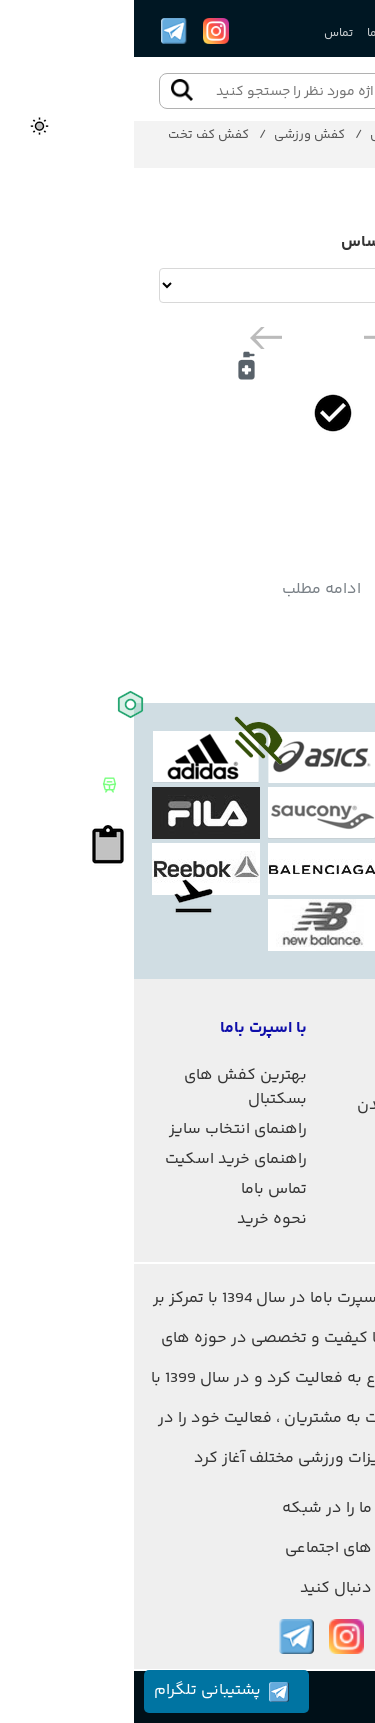 Image resolution: width=375 pixels, height=1723 pixels. Describe the element at coordinates (333, 413) in the screenshot. I see `indicates successful completion of an action` at that location.